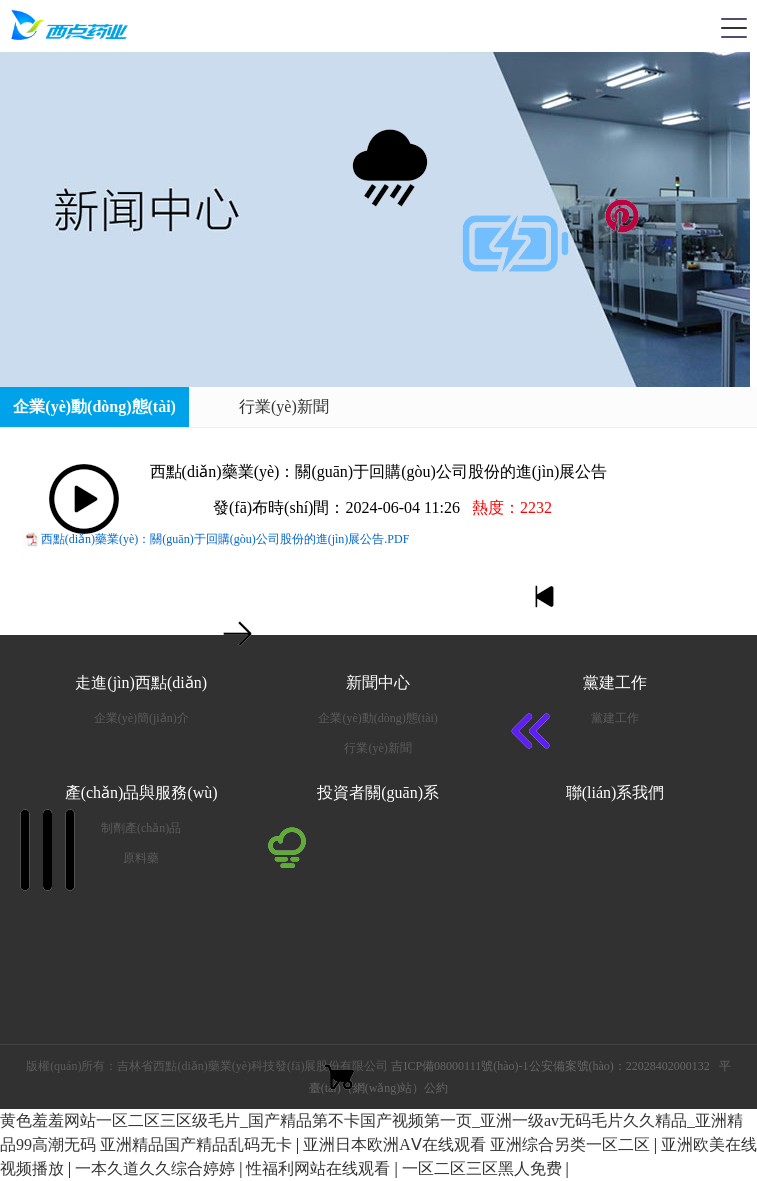  I want to click on go back to the beginning, so click(532, 731).